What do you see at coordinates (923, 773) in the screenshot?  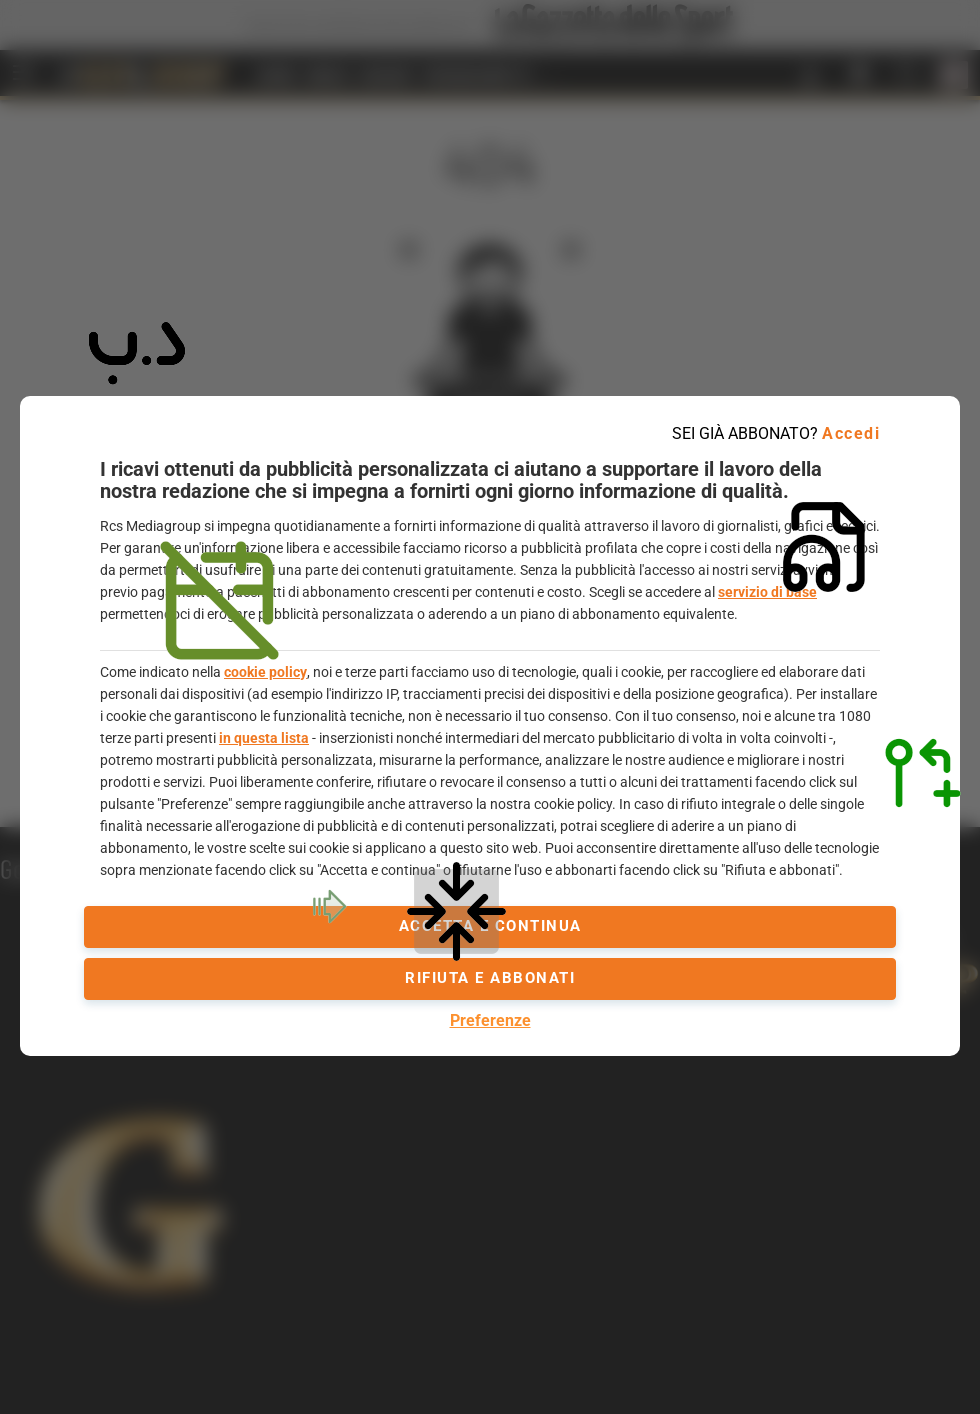 I see `create a new pull request` at bounding box center [923, 773].